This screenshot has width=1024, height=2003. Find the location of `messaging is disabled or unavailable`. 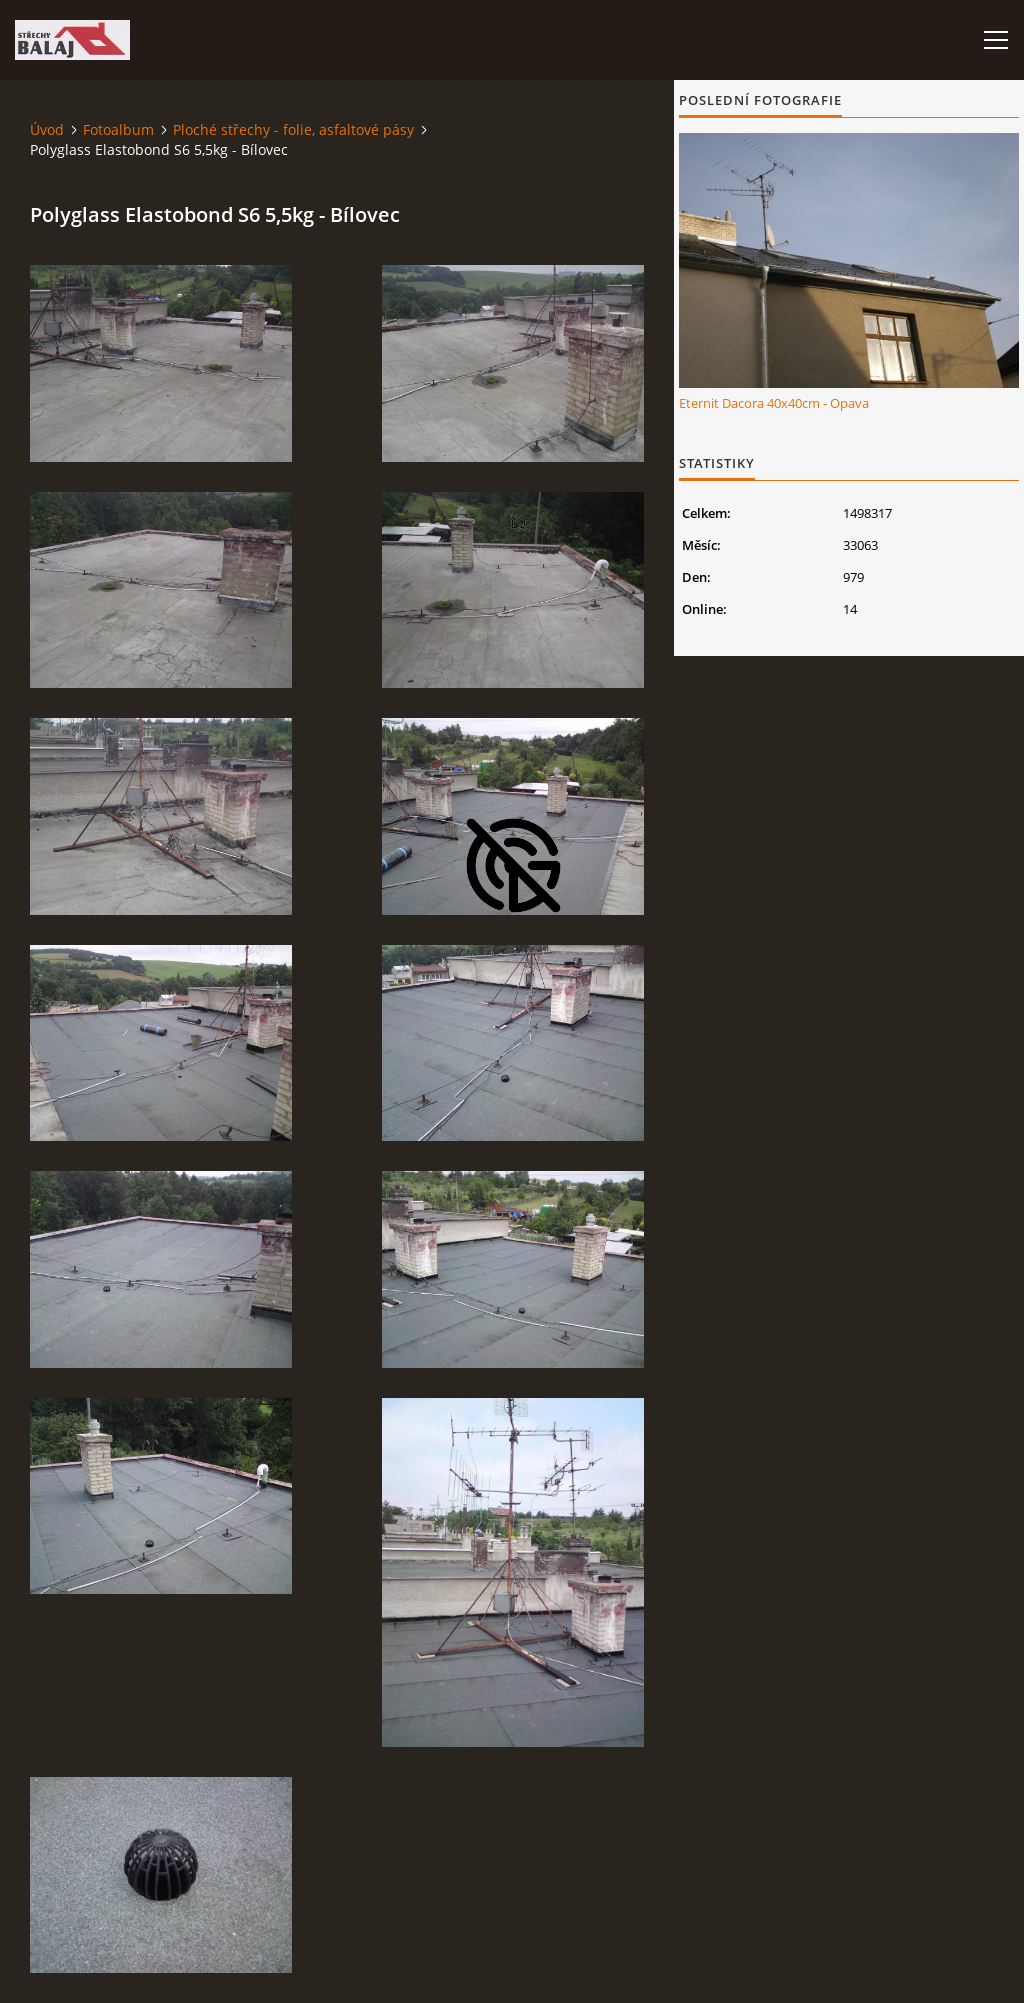

messaging is disabled or unavailable is located at coordinates (518, 522).